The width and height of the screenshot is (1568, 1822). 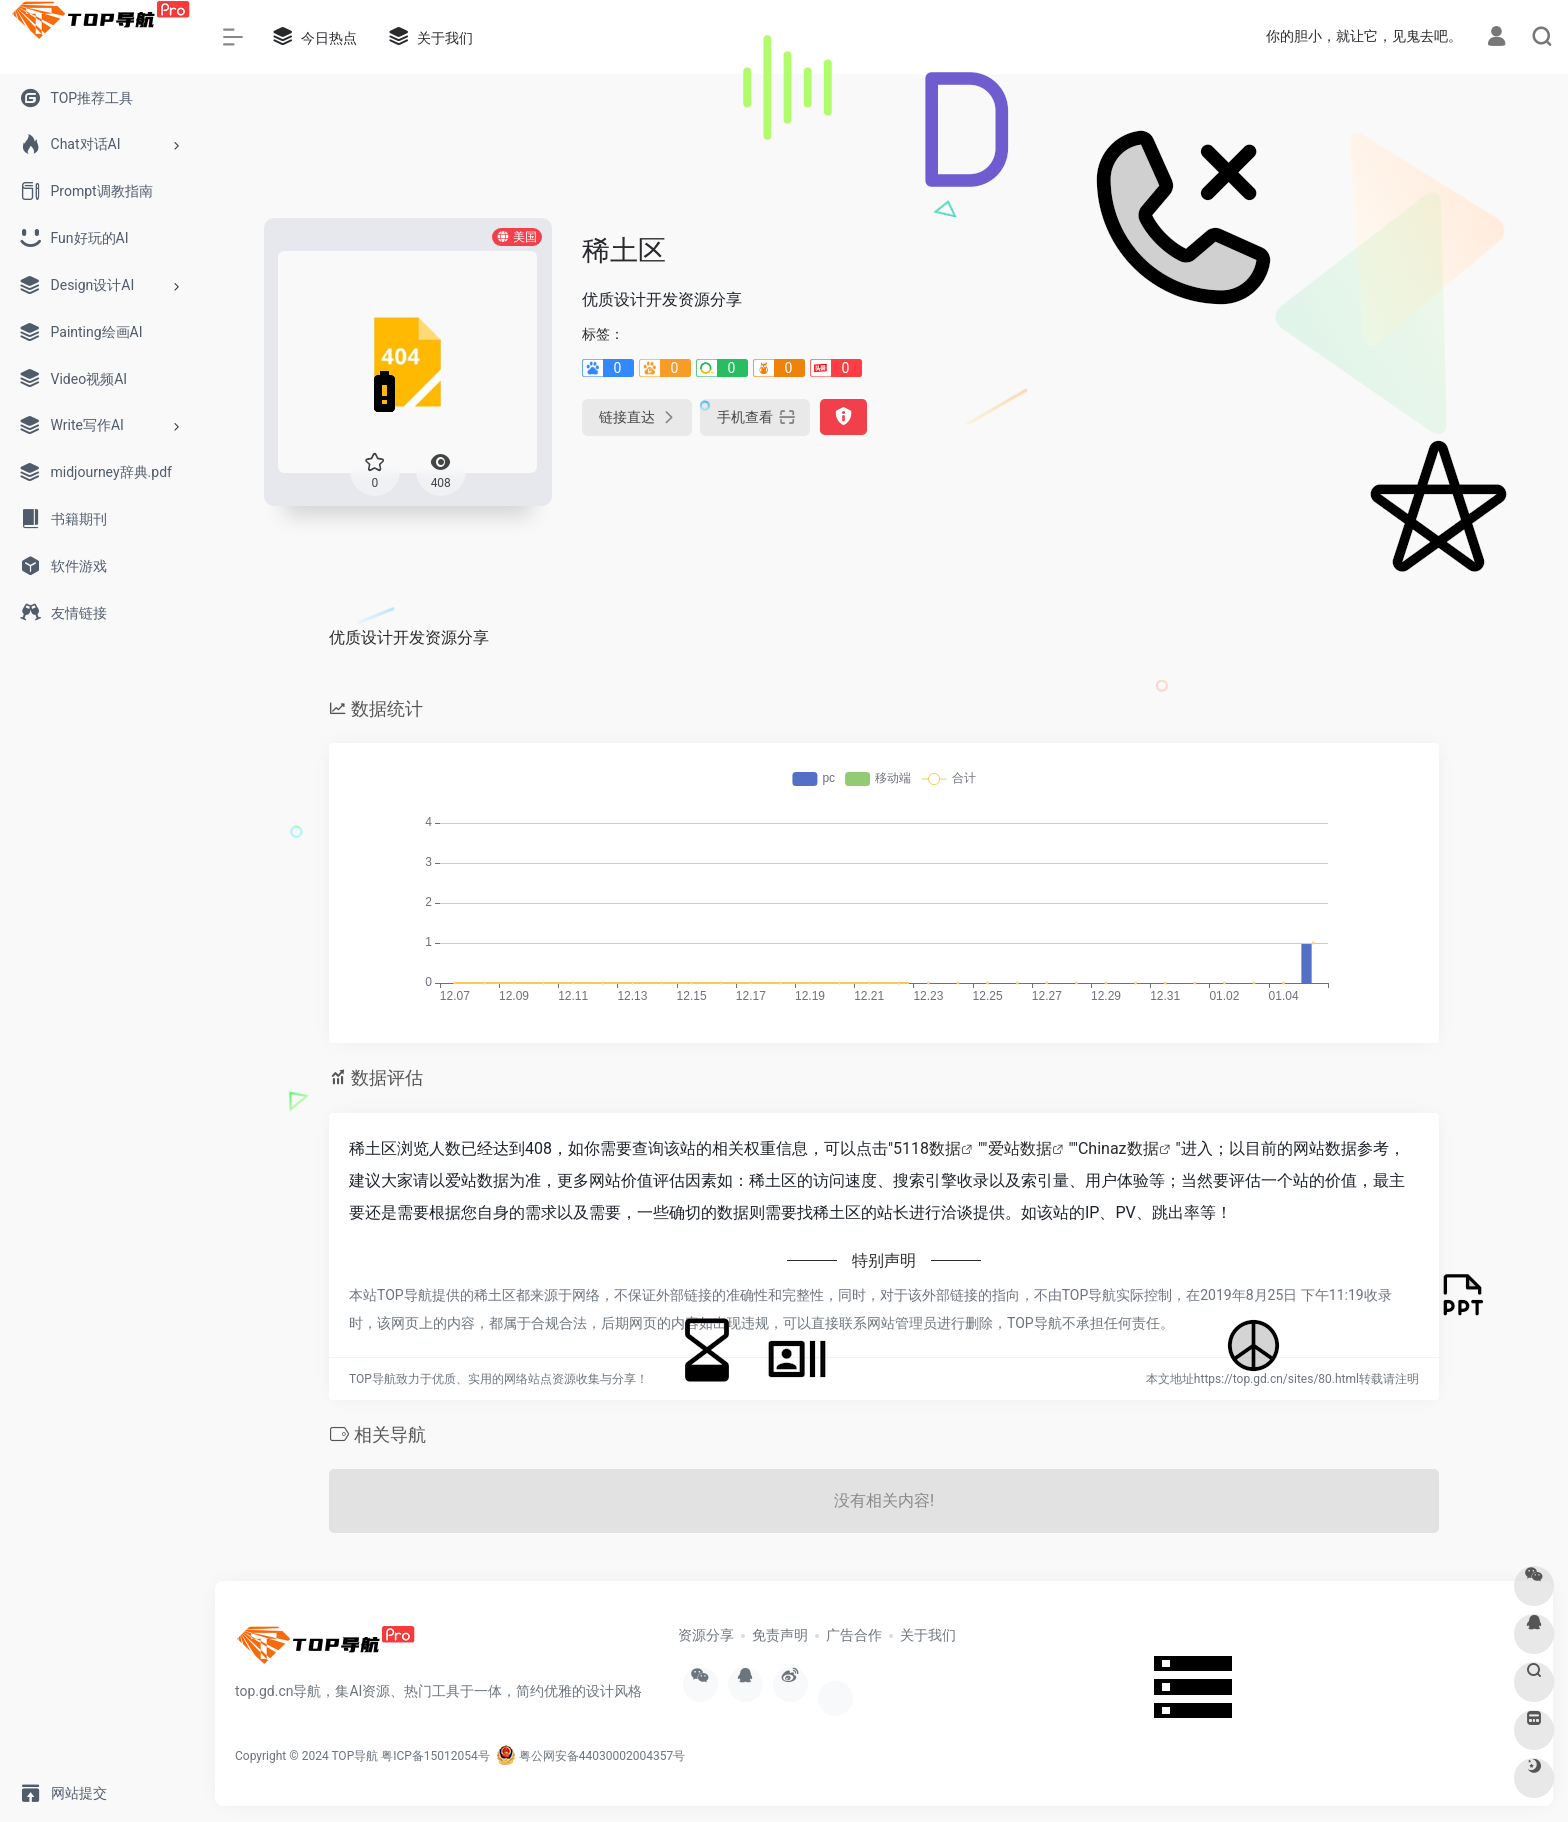 What do you see at coordinates (707, 1350) in the screenshot?
I see `indicates time is running low` at bounding box center [707, 1350].